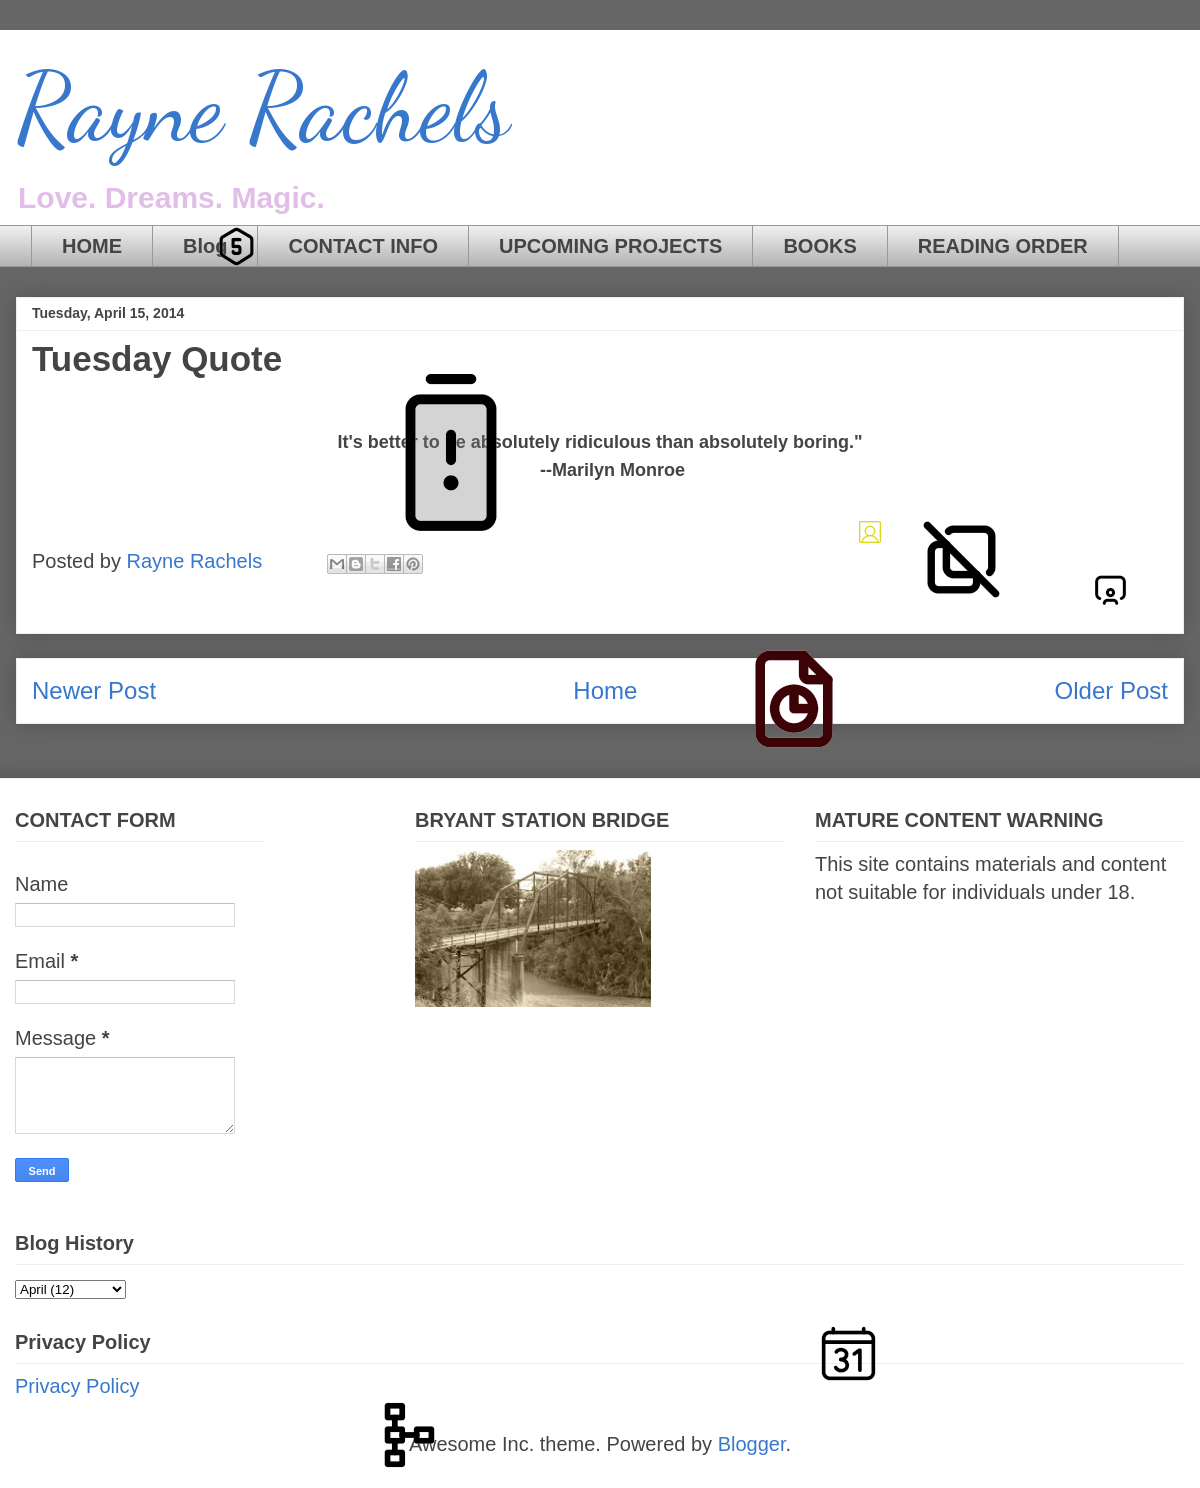 This screenshot has height=1488, width=1200. I want to click on view file with chart or analytics data, so click(794, 699).